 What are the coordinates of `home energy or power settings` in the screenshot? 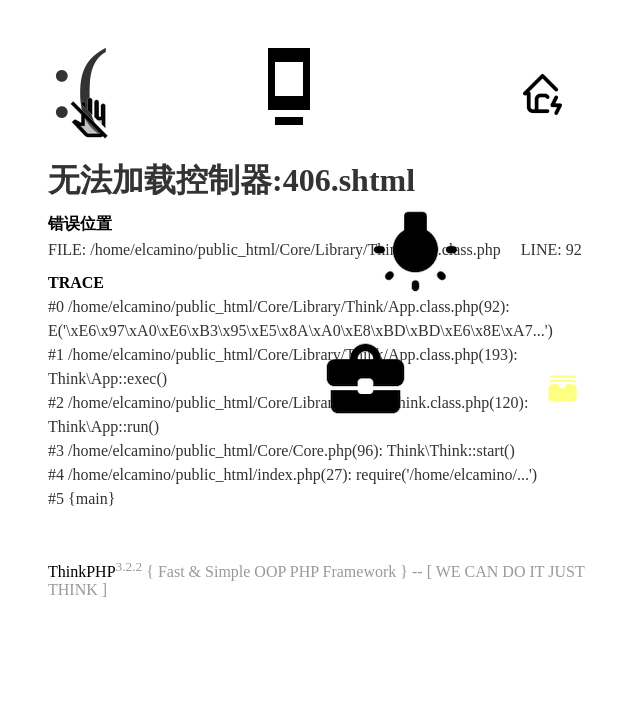 It's located at (542, 93).